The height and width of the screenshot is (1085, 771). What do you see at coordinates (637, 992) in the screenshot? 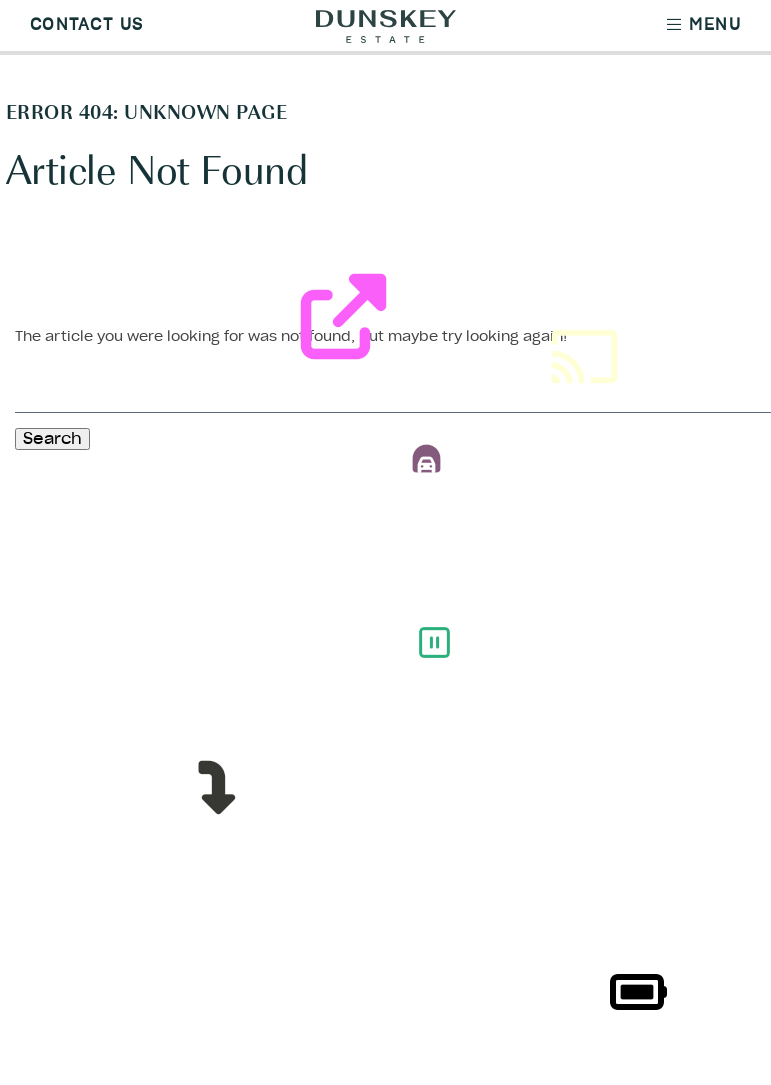
I see `indicates full battery charge` at bounding box center [637, 992].